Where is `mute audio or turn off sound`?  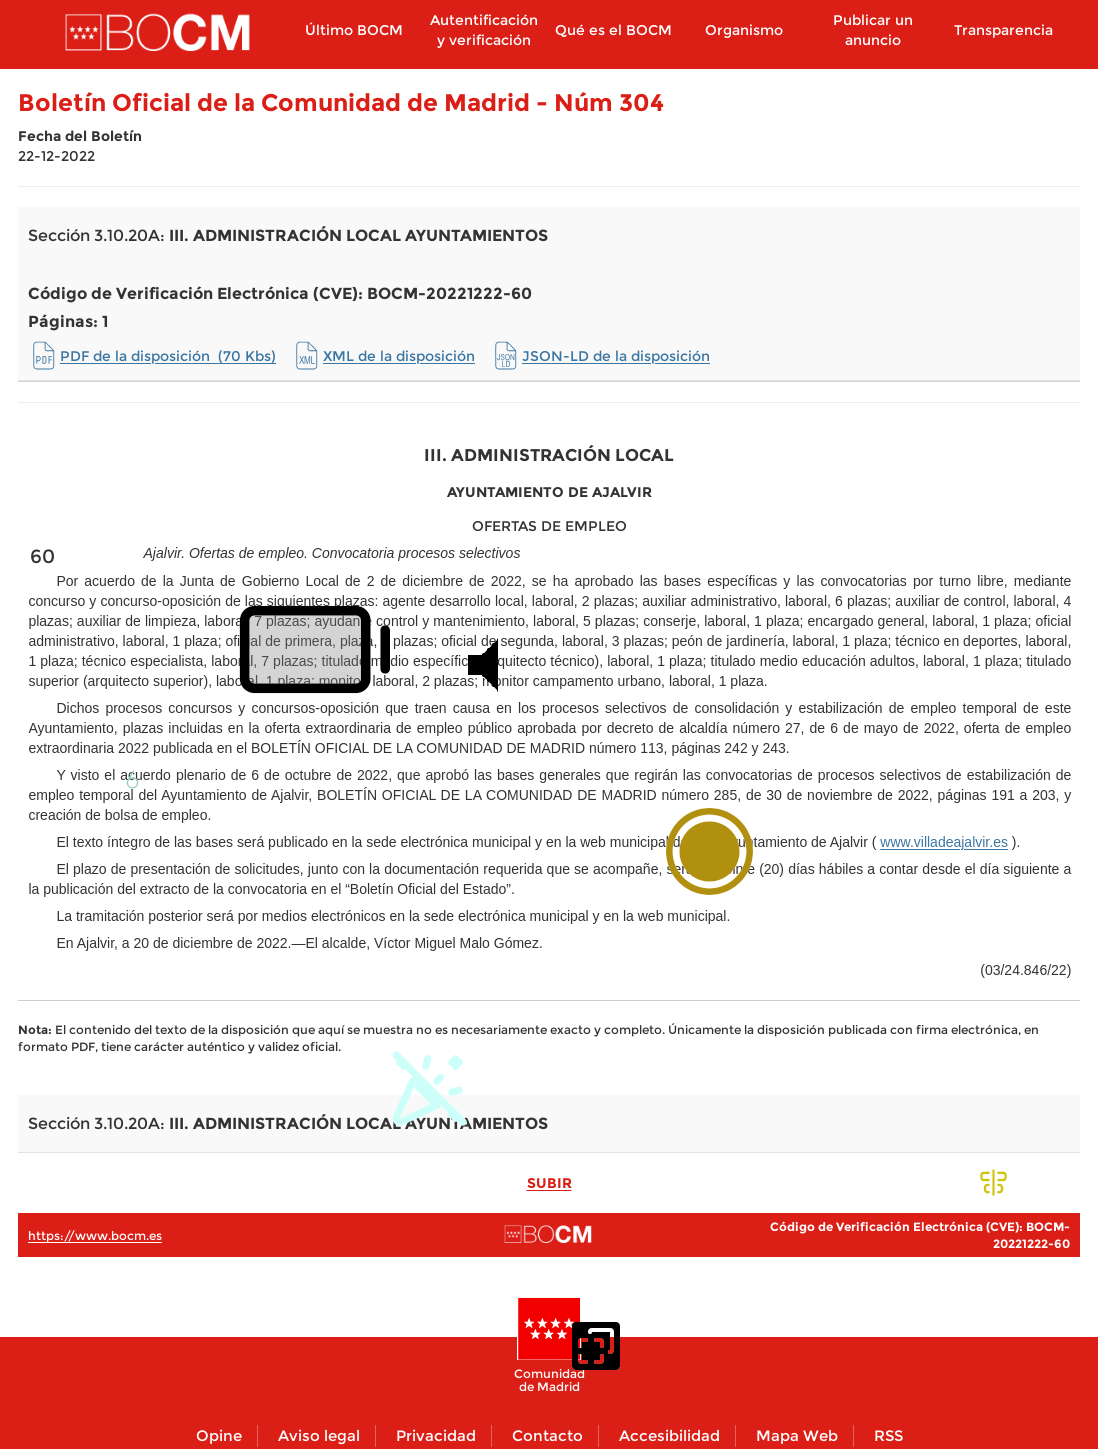 mute audio or turn off sound is located at coordinates (485, 665).